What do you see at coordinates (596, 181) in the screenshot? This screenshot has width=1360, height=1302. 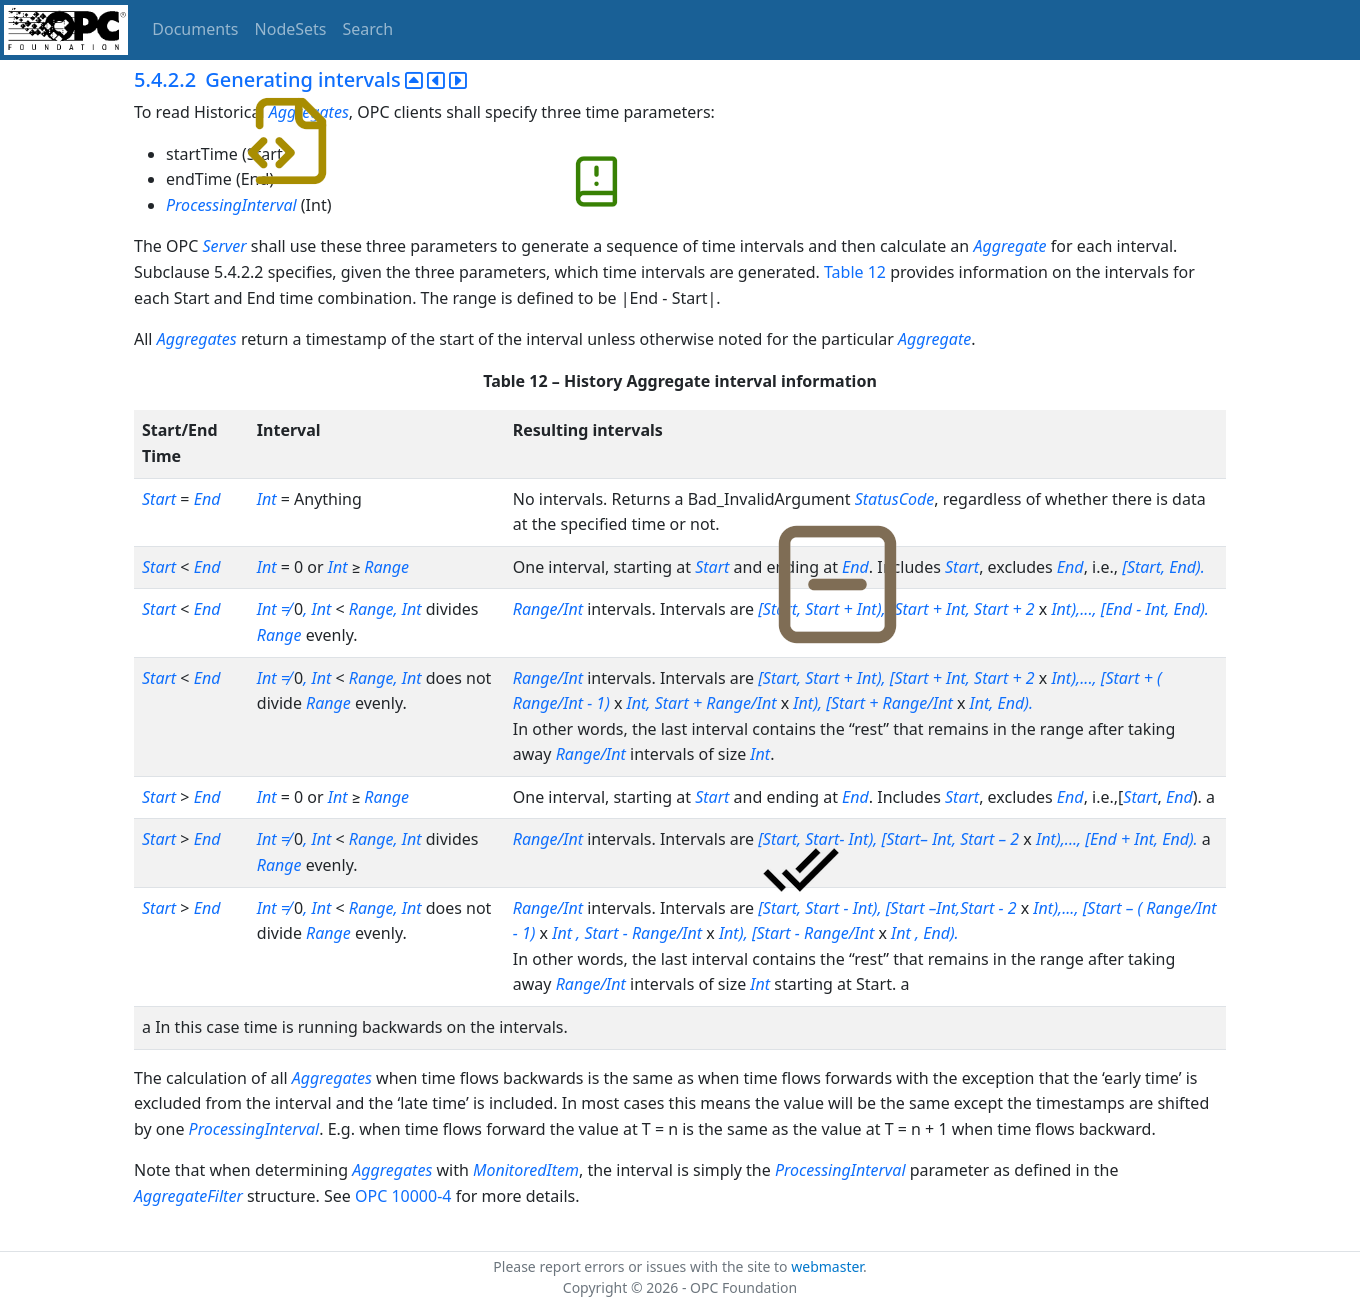 I see `indicates an alert or notification related to a book or reading item` at bounding box center [596, 181].